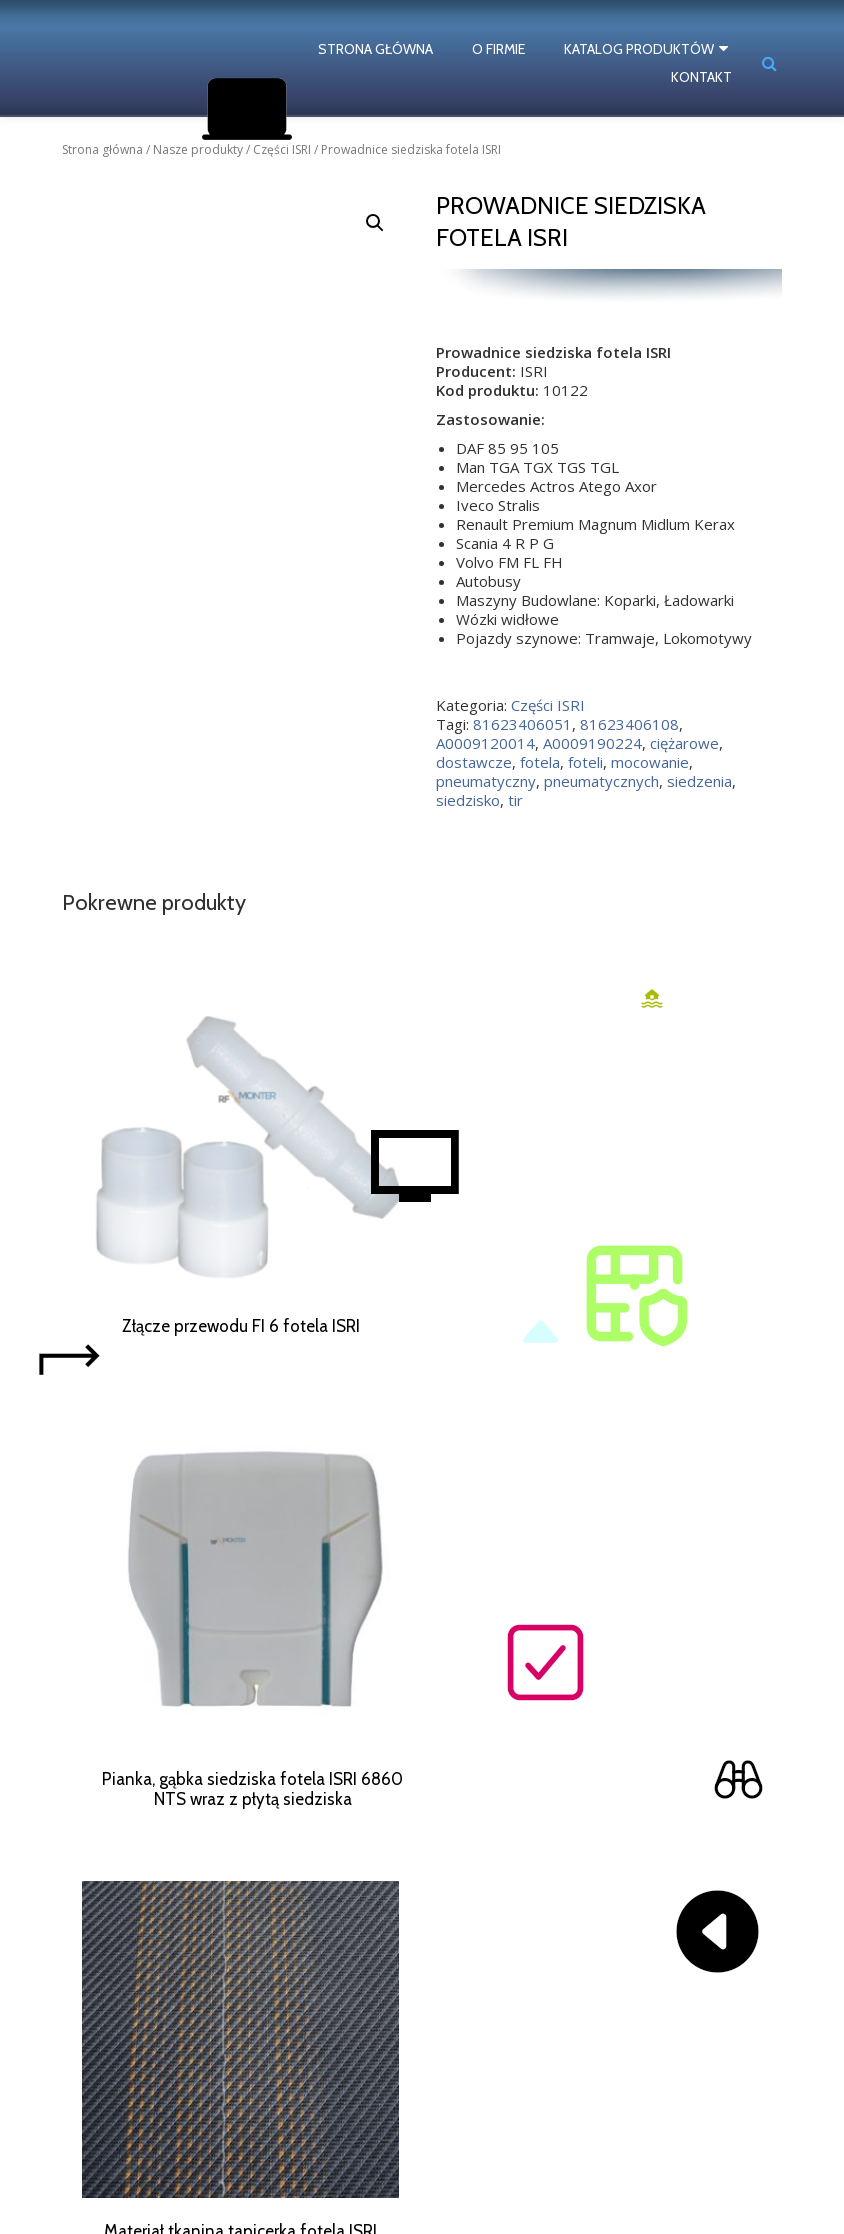 This screenshot has width=844, height=2234. I want to click on enable firewall protection, so click(634, 1293).